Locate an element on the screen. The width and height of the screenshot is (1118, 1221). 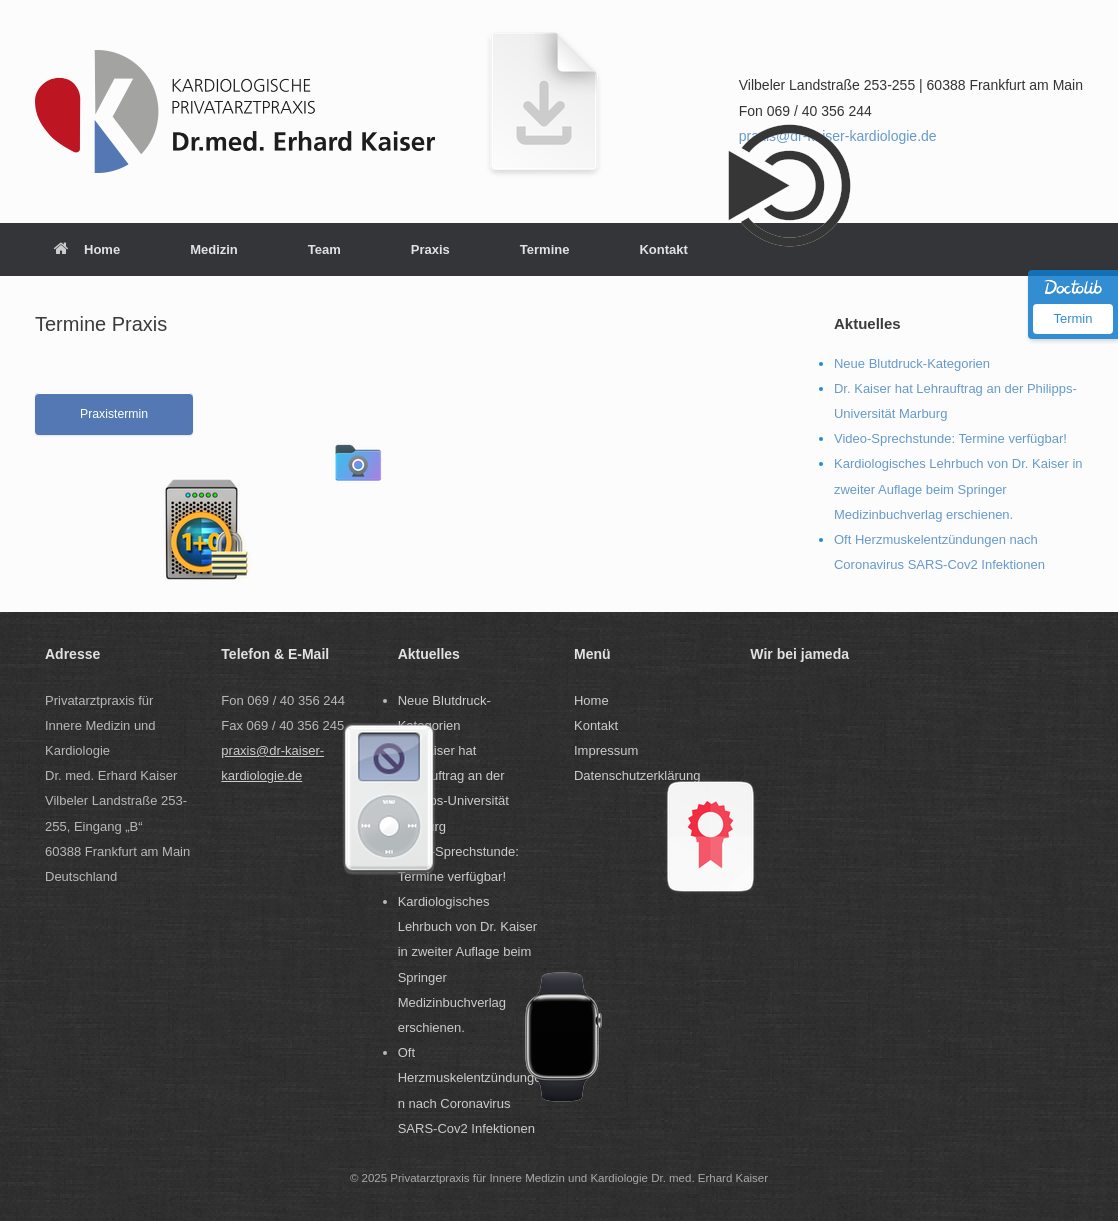
apple watch series 8 device icon is located at coordinates (562, 1037).